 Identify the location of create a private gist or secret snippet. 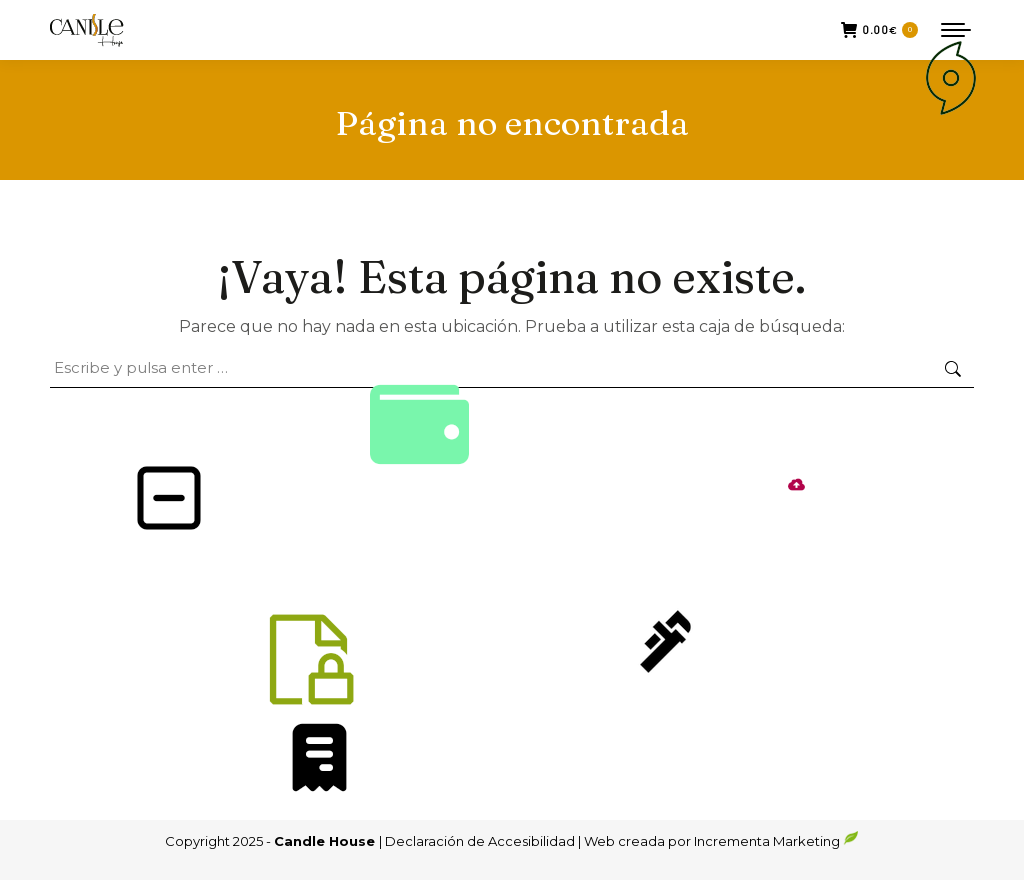
(308, 659).